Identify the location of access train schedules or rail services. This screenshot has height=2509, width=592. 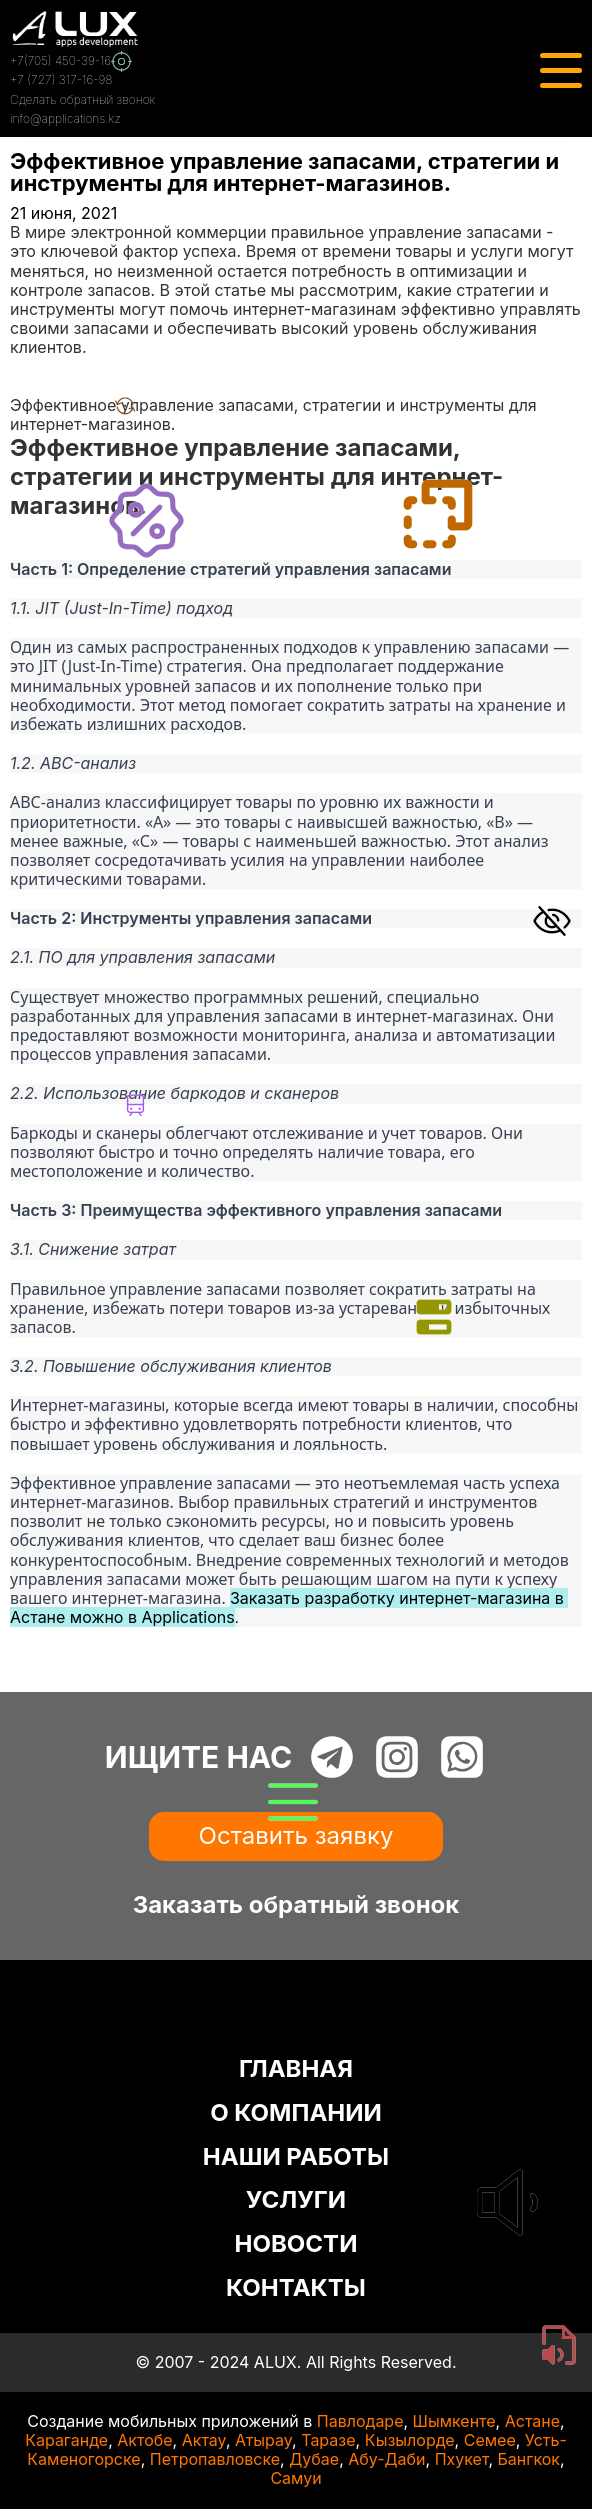
(135, 1104).